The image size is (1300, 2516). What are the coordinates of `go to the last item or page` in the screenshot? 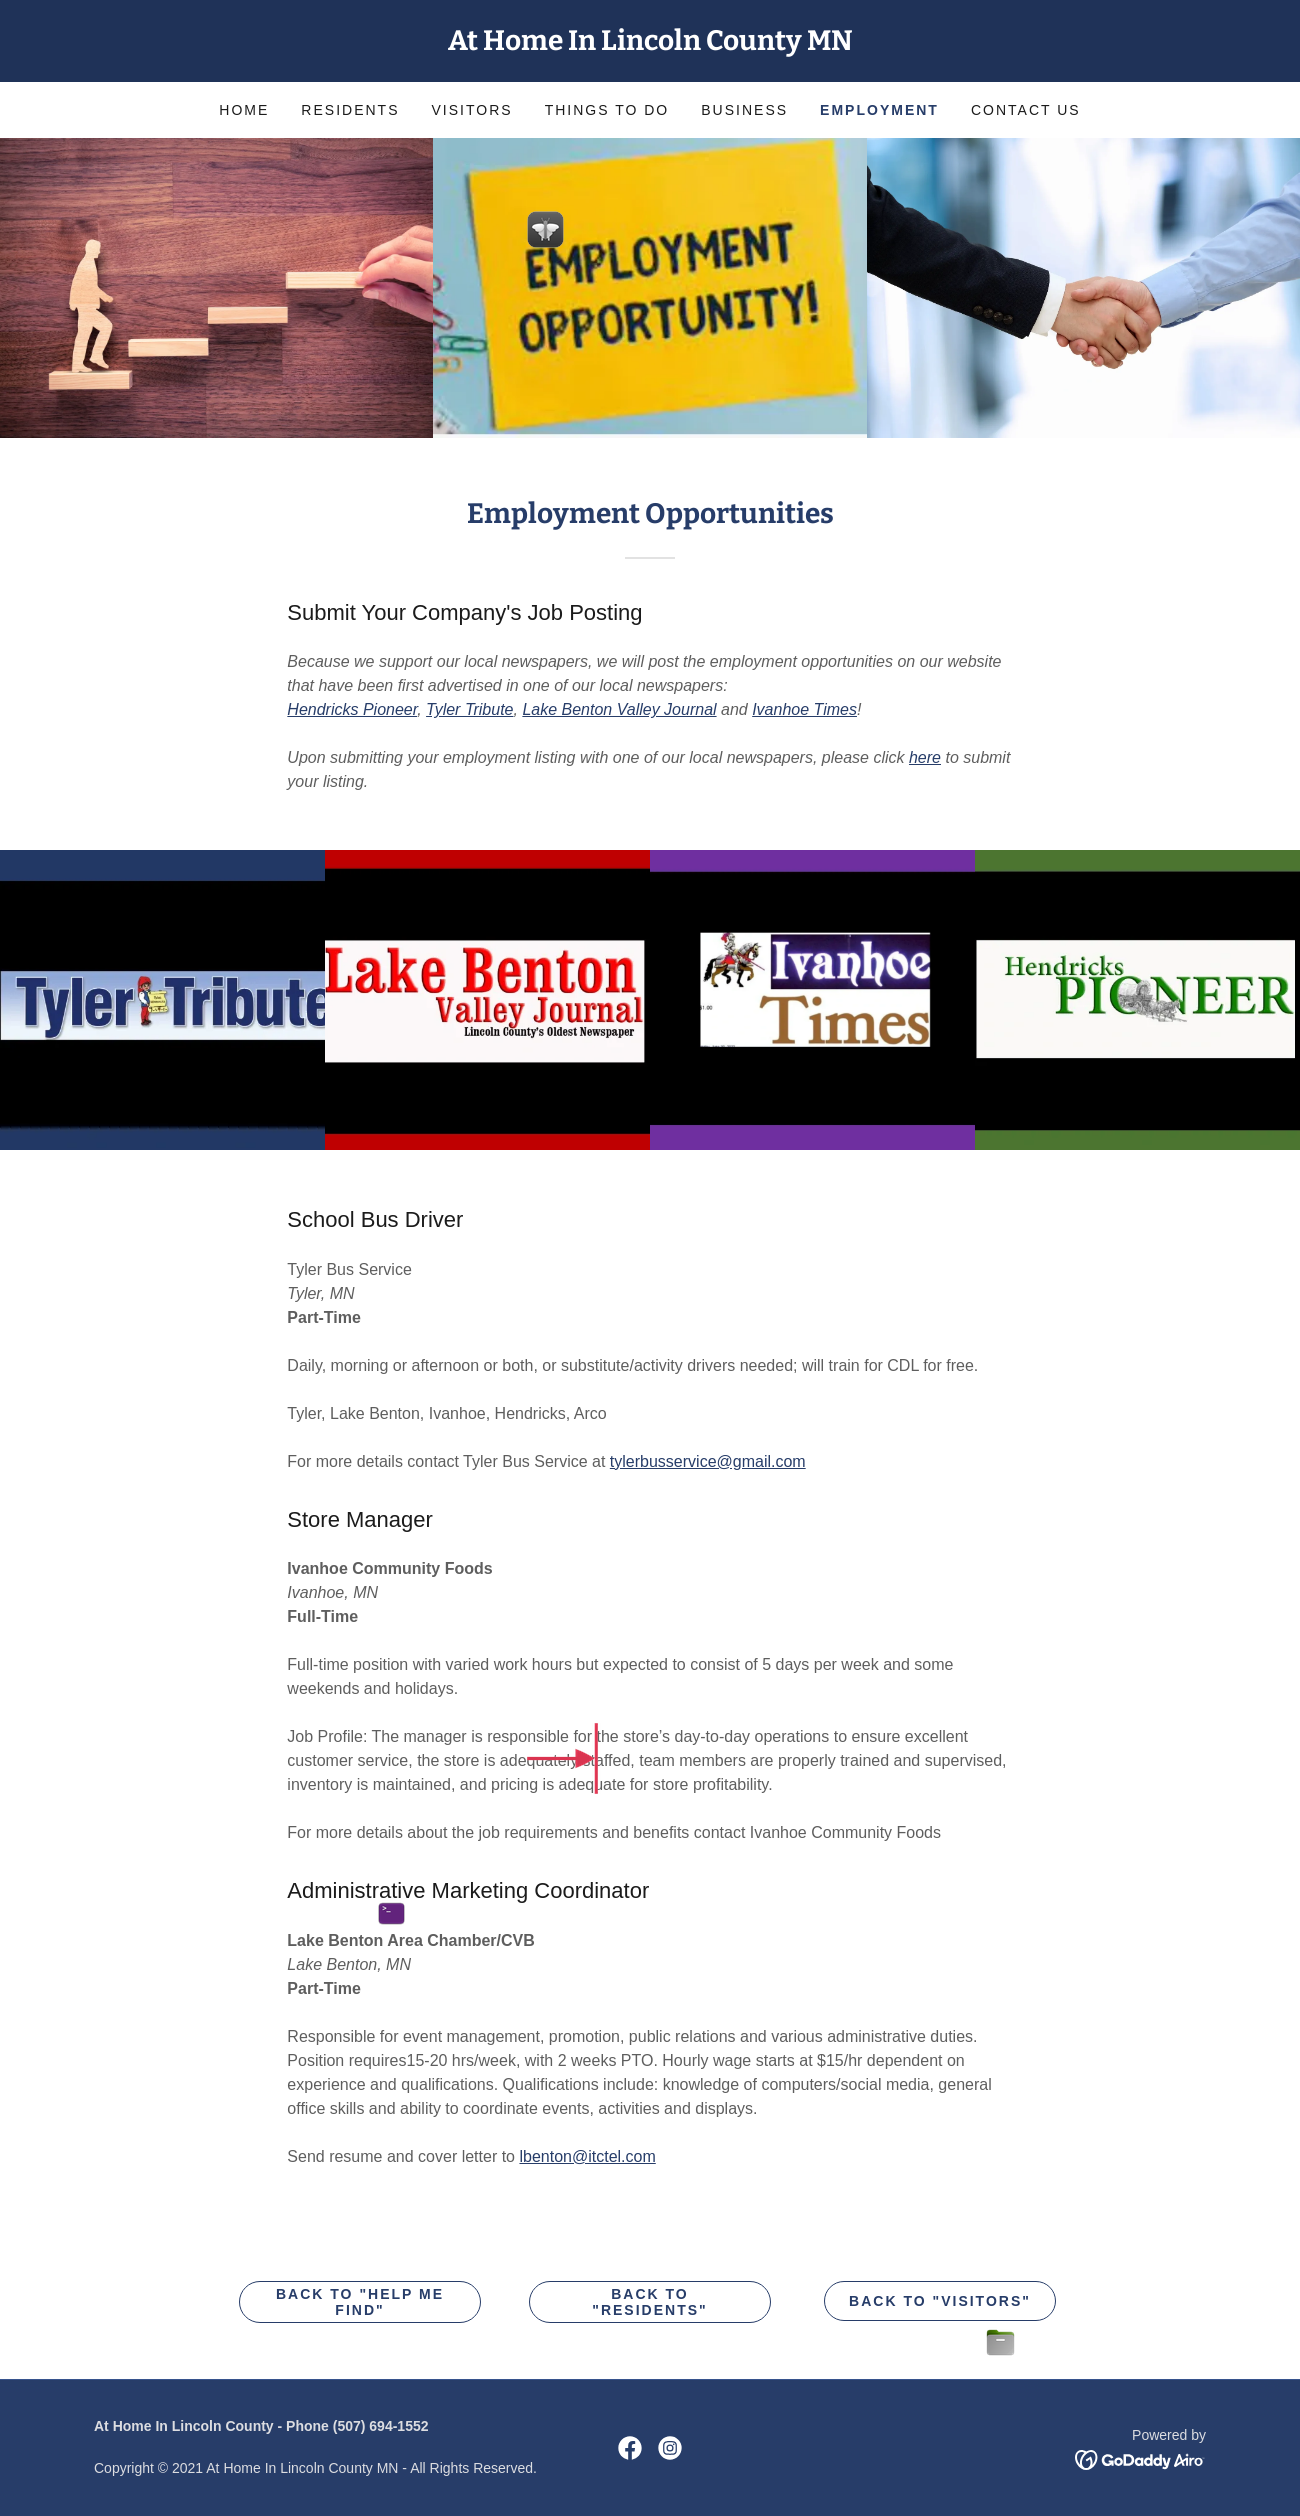 It's located at (562, 1758).